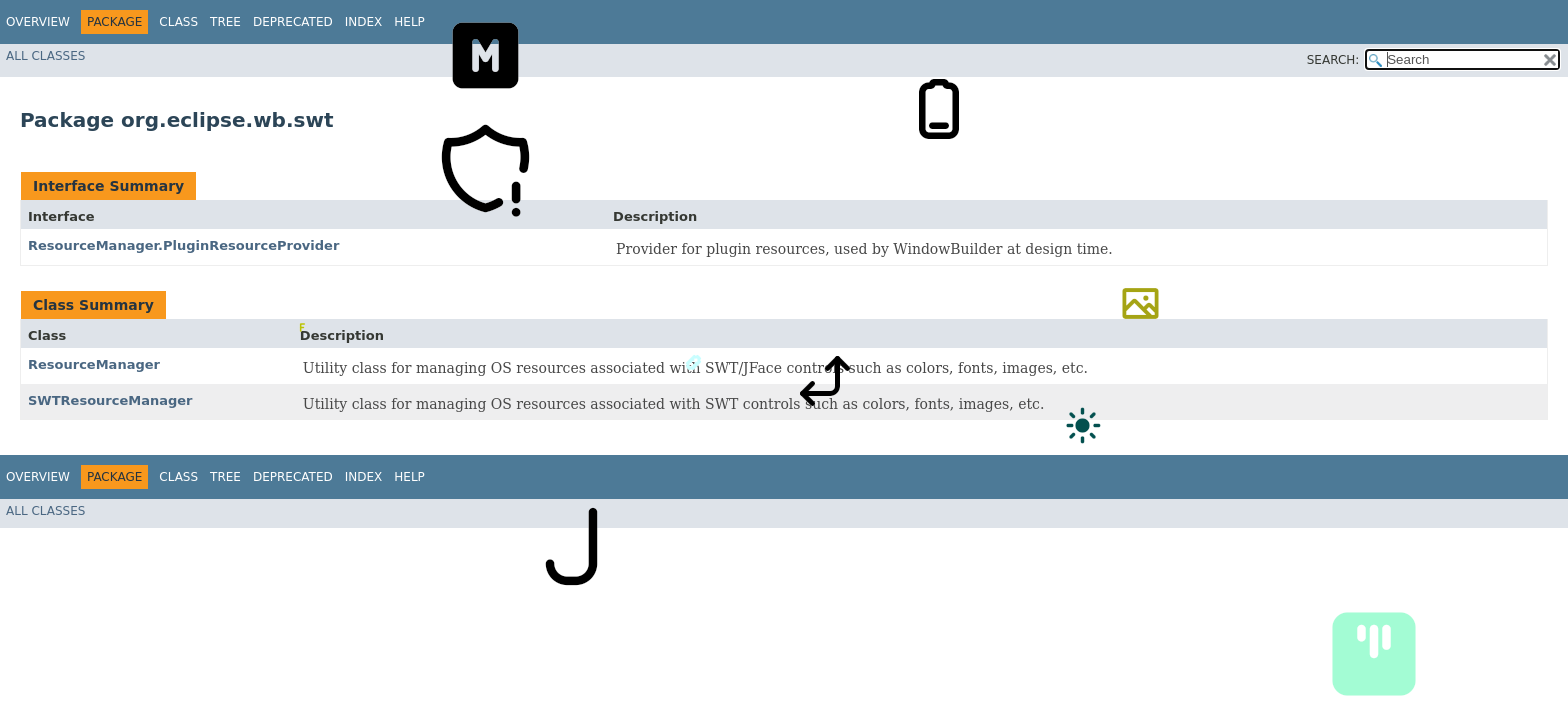 This screenshot has height=720, width=1568. What do you see at coordinates (1374, 654) in the screenshot?
I see `align content to top center of container` at bounding box center [1374, 654].